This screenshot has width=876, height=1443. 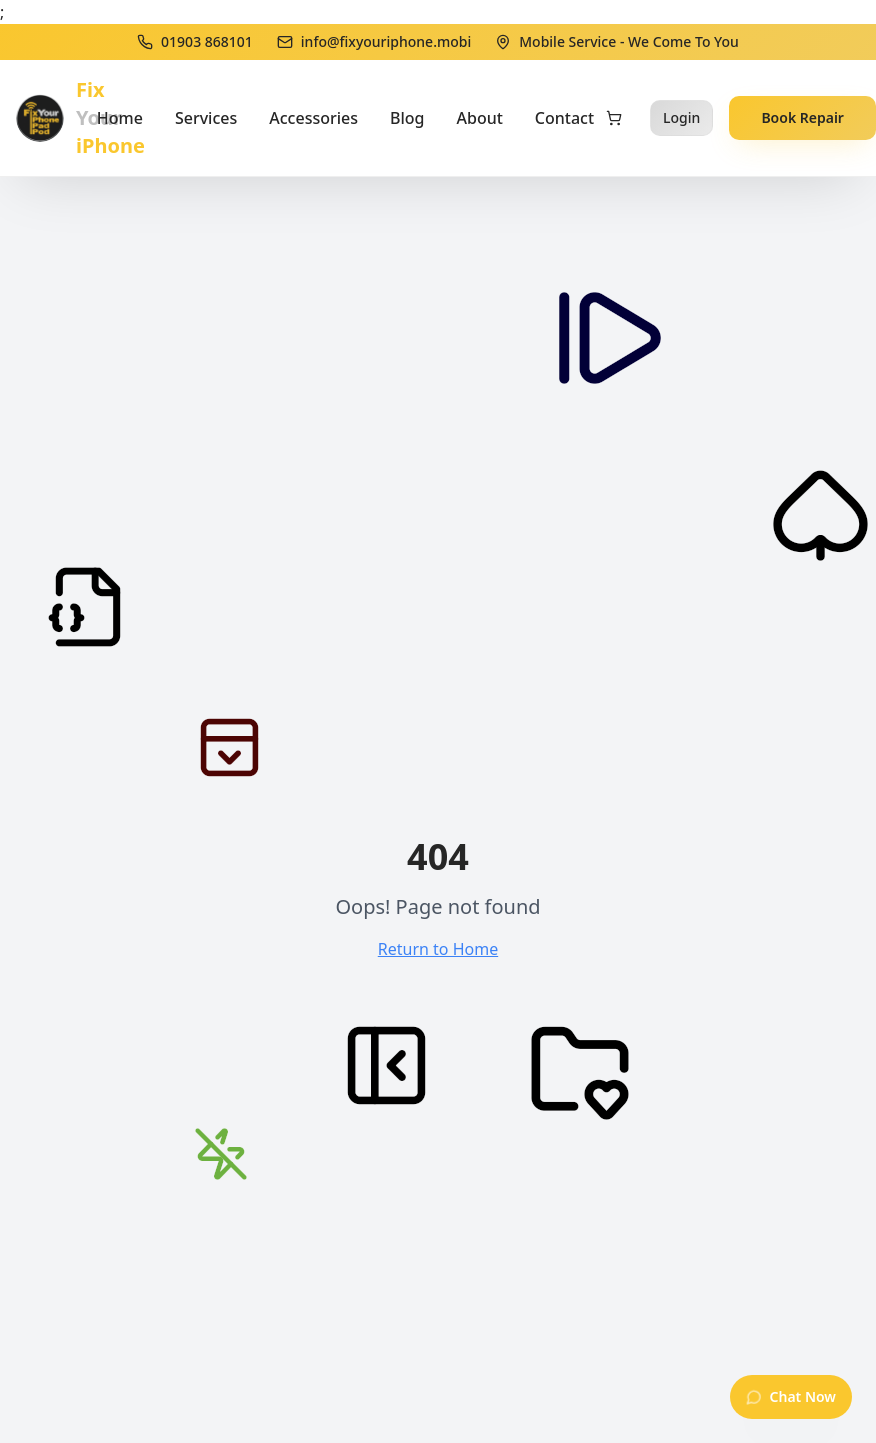 What do you see at coordinates (386, 1065) in the screenshot?
I see `collapse the left sidebar panel` at bounding box center [386, 1065].